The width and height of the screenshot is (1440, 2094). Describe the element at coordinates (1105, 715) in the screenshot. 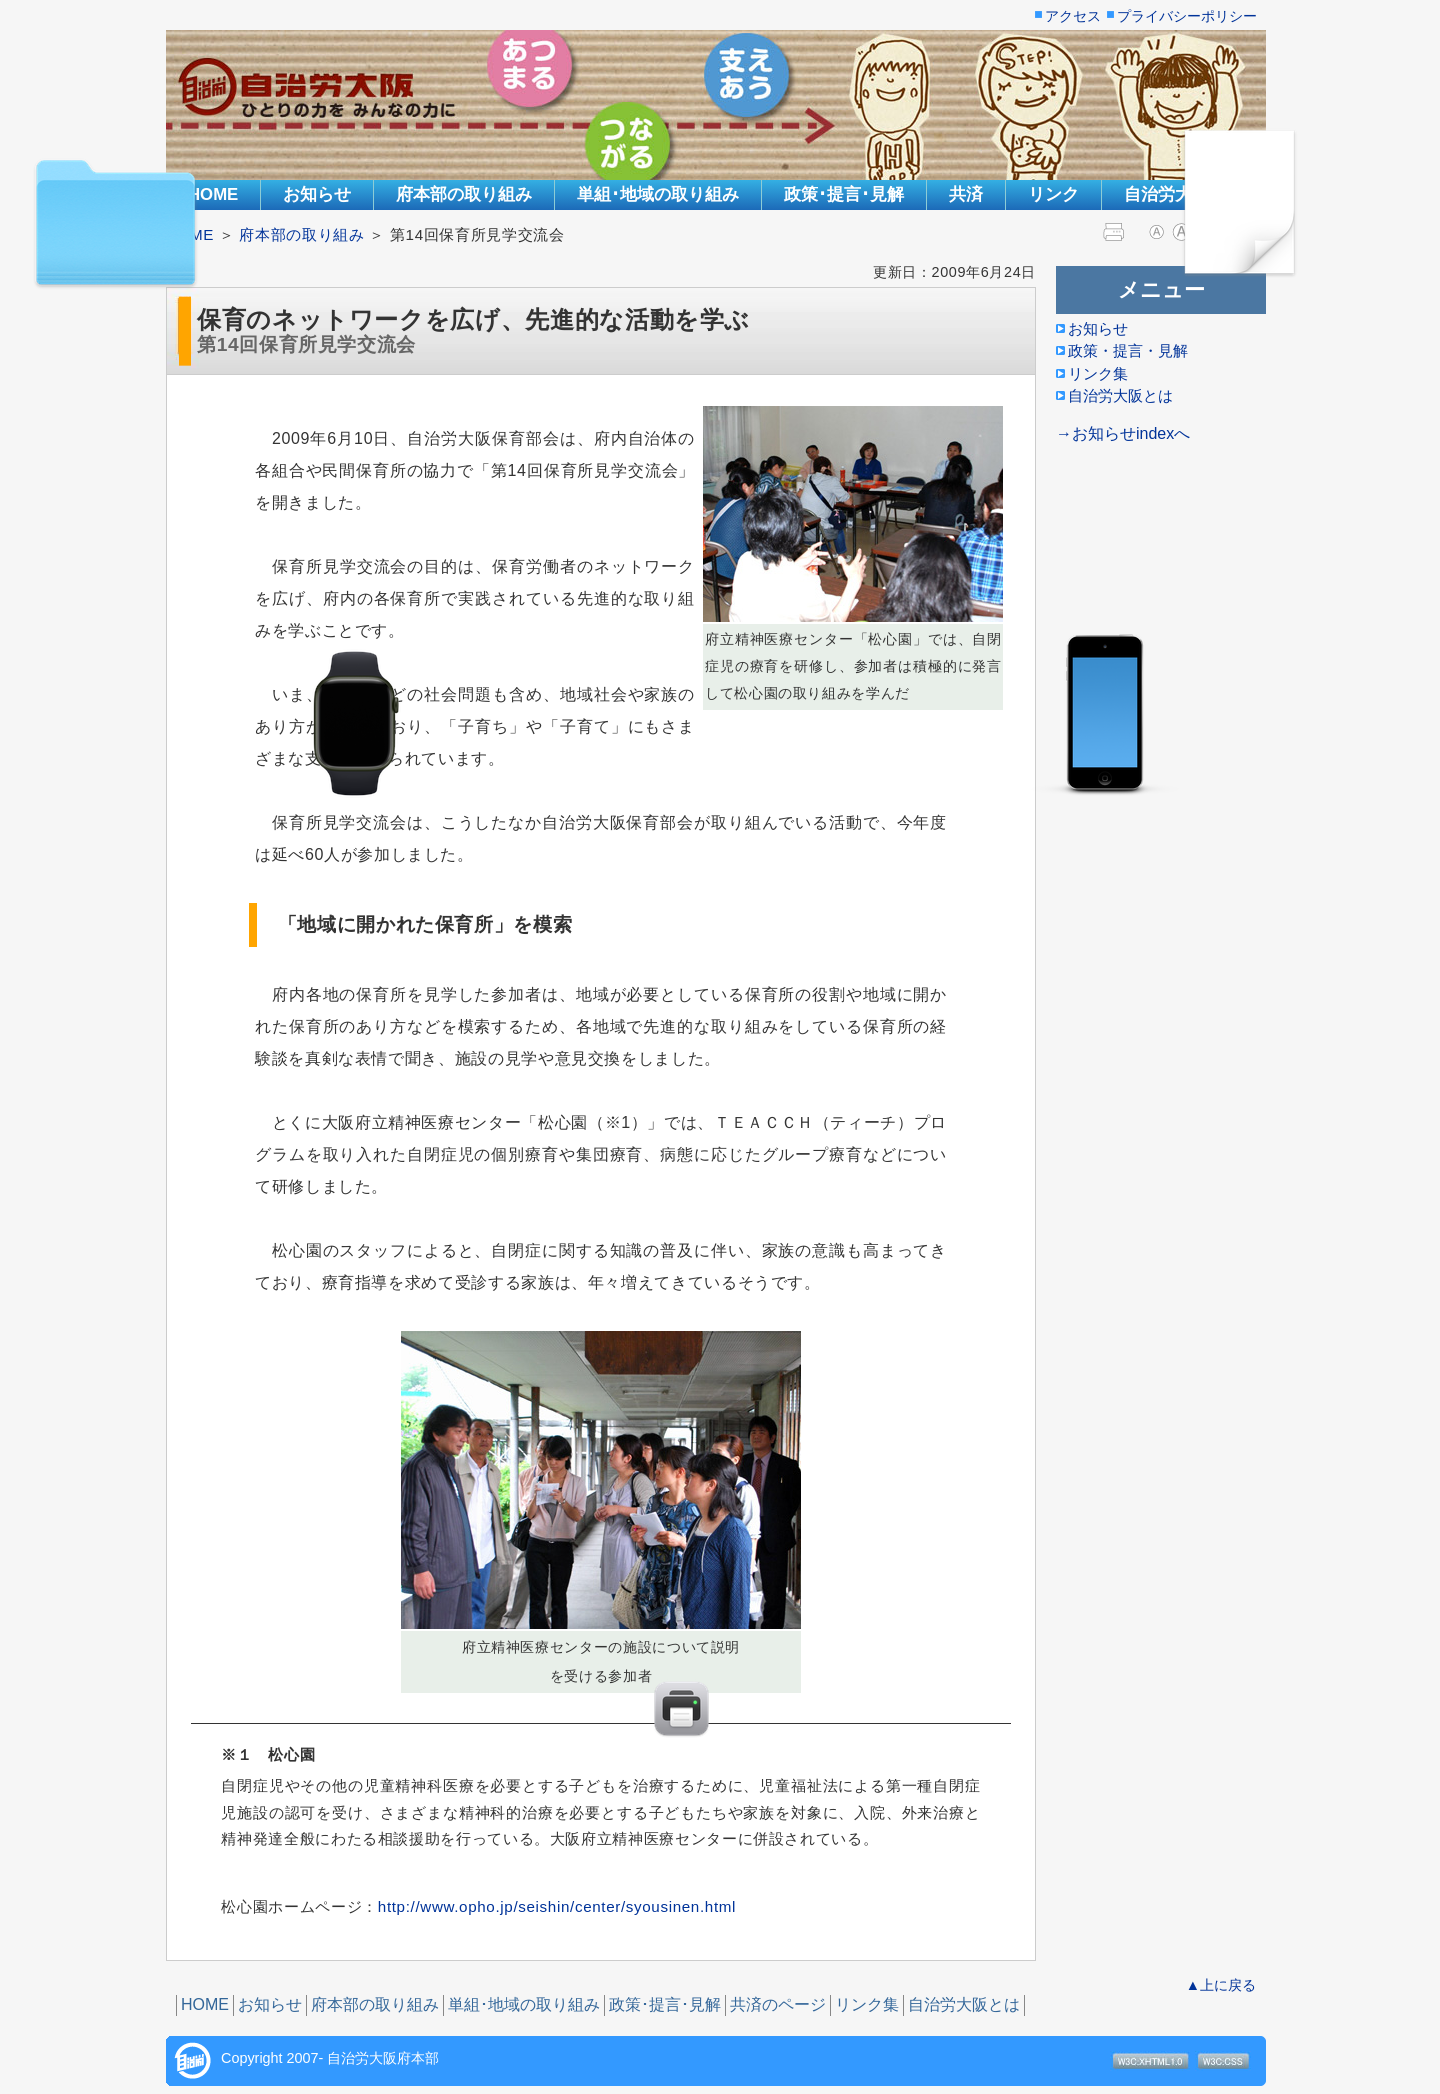

I see `manage connected iPod Touch device` at that location.